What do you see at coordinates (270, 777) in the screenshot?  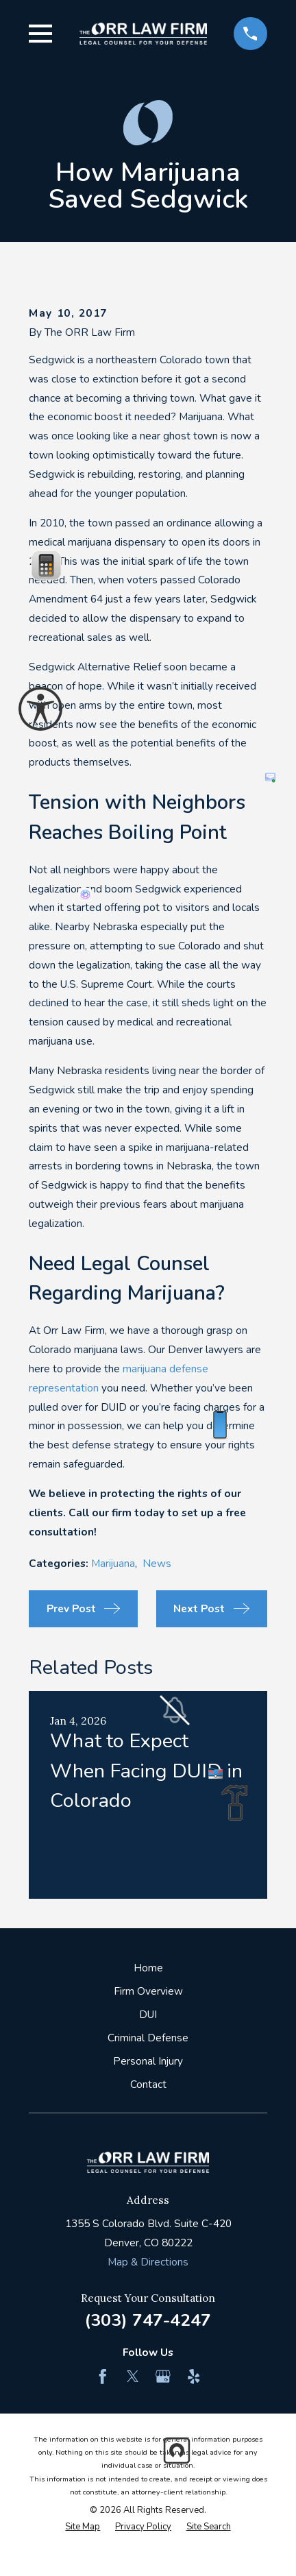 I see `compose a new email message` at bounding box center [270, 777].